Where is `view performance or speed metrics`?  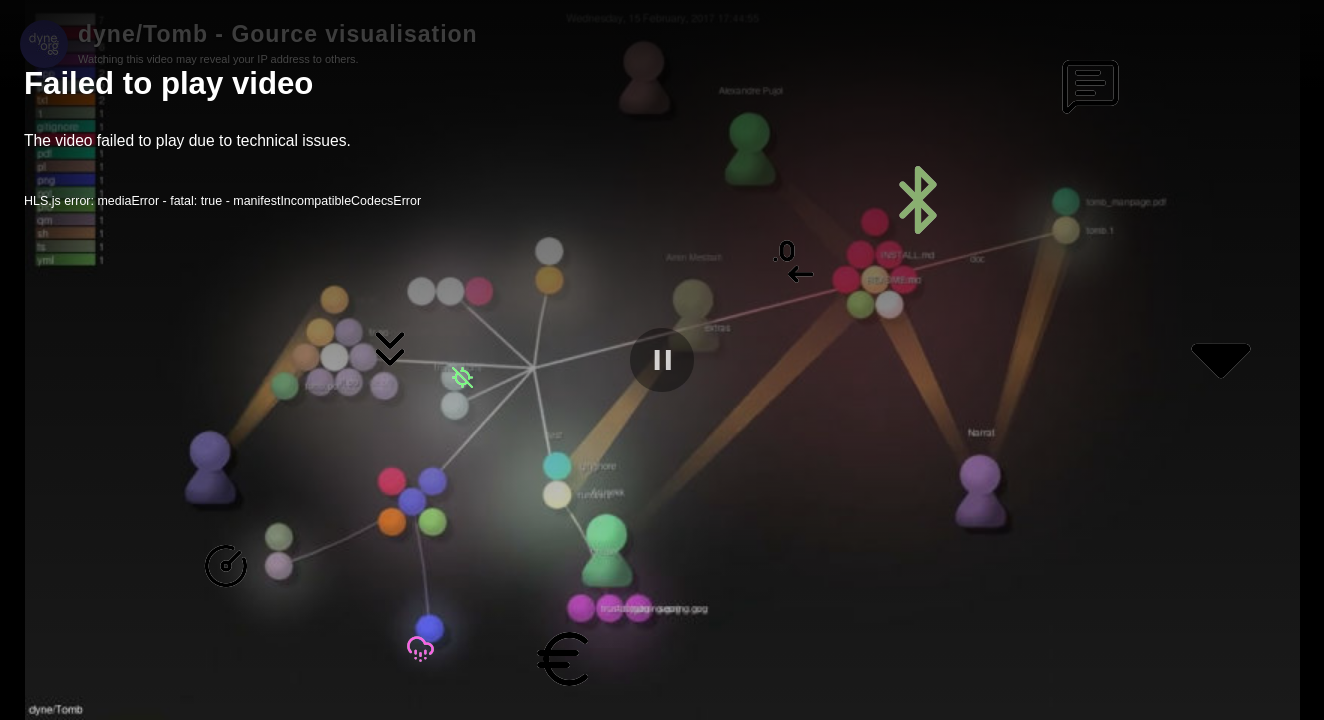
view performance or speed metrics is located at coordinates (226, 566).